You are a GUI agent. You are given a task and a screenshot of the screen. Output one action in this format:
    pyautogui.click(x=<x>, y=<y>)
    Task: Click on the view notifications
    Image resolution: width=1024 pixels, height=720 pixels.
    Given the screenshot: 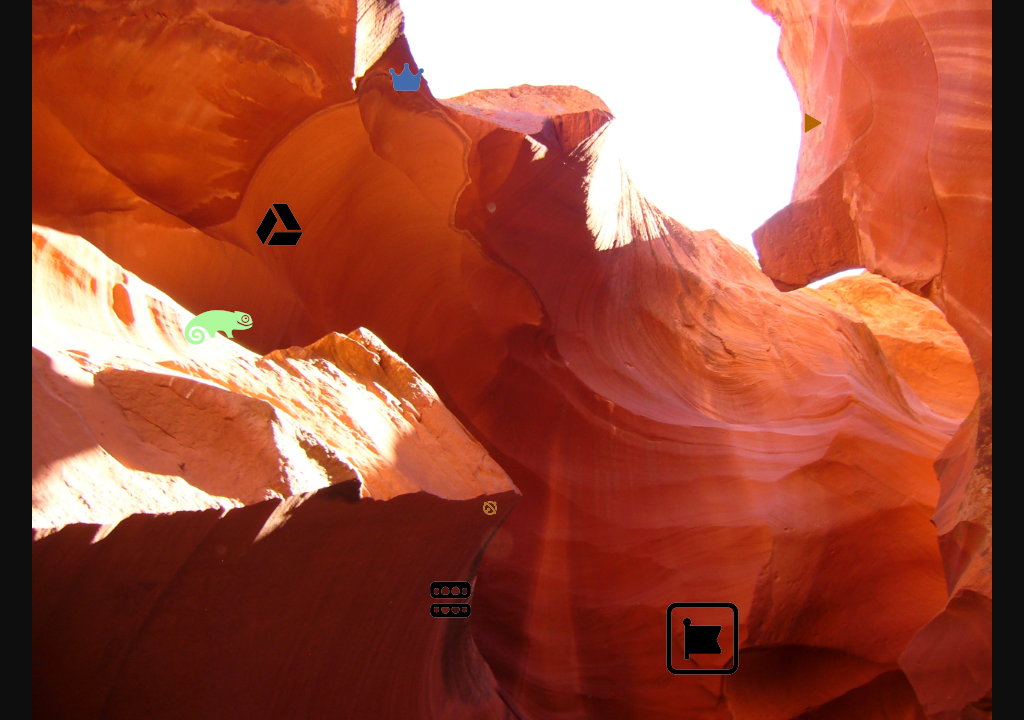 What is the action you would take?
    pyautogui.click(x=490, y=508)
    